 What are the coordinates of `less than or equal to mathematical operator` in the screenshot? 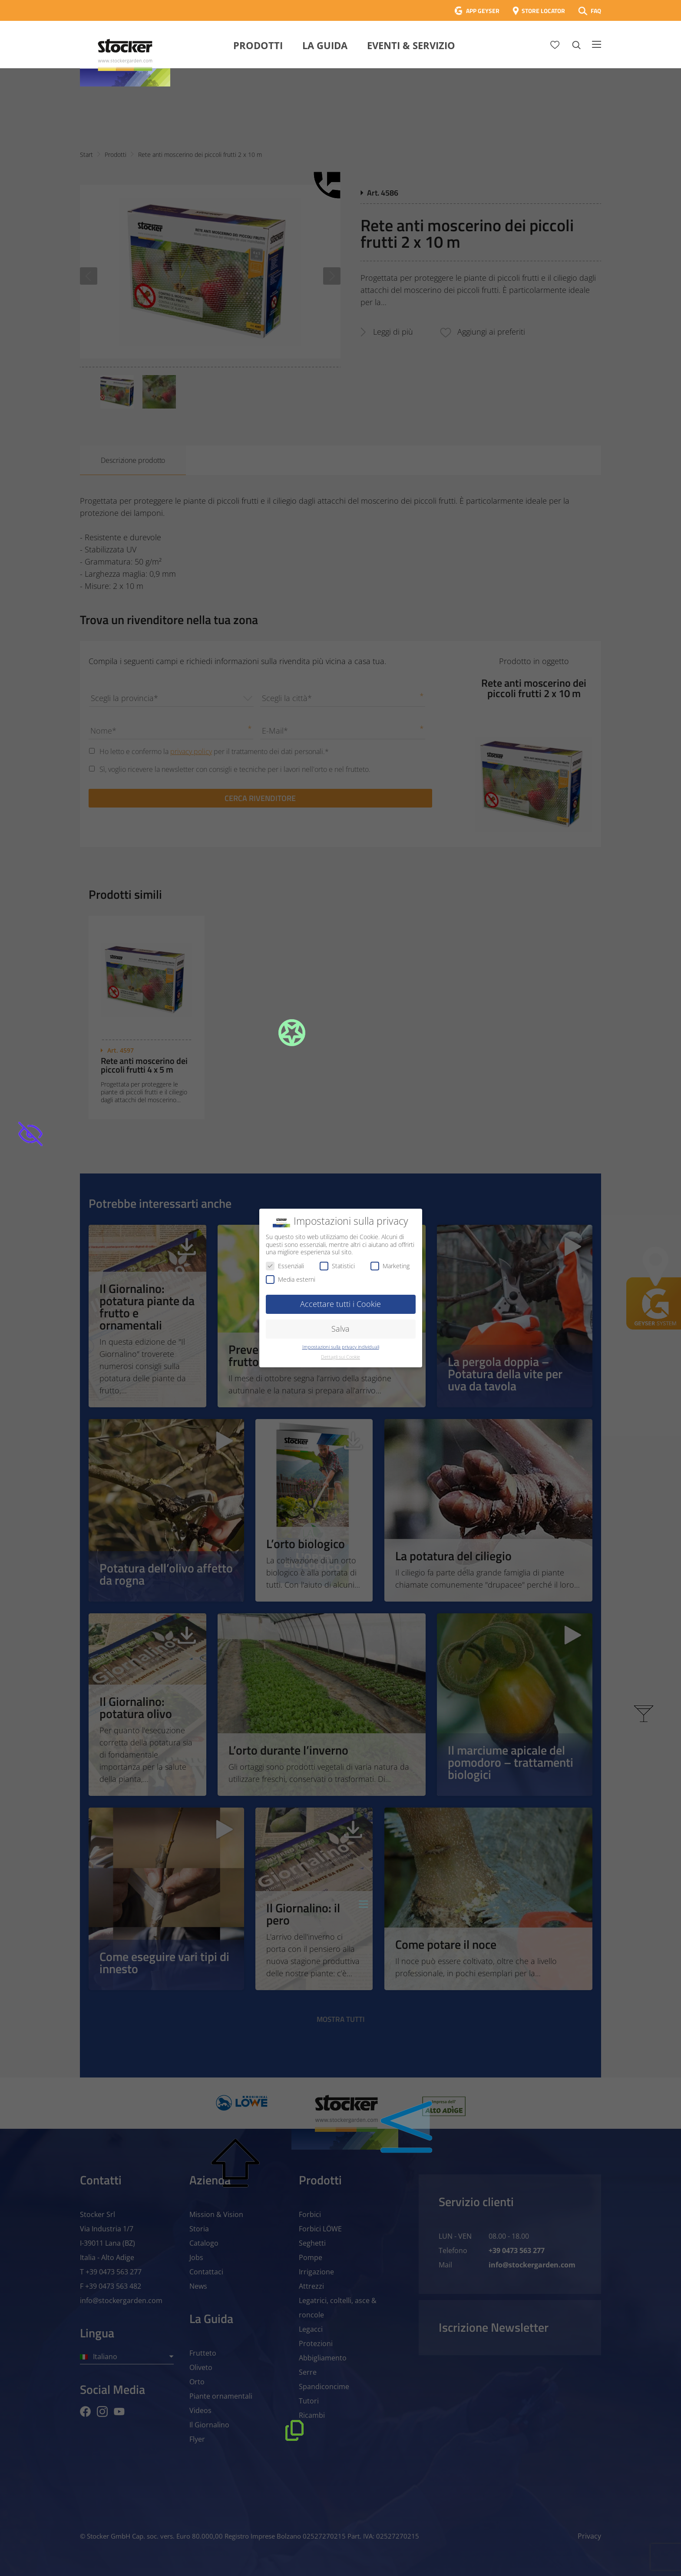 It's located at (407, 2128).